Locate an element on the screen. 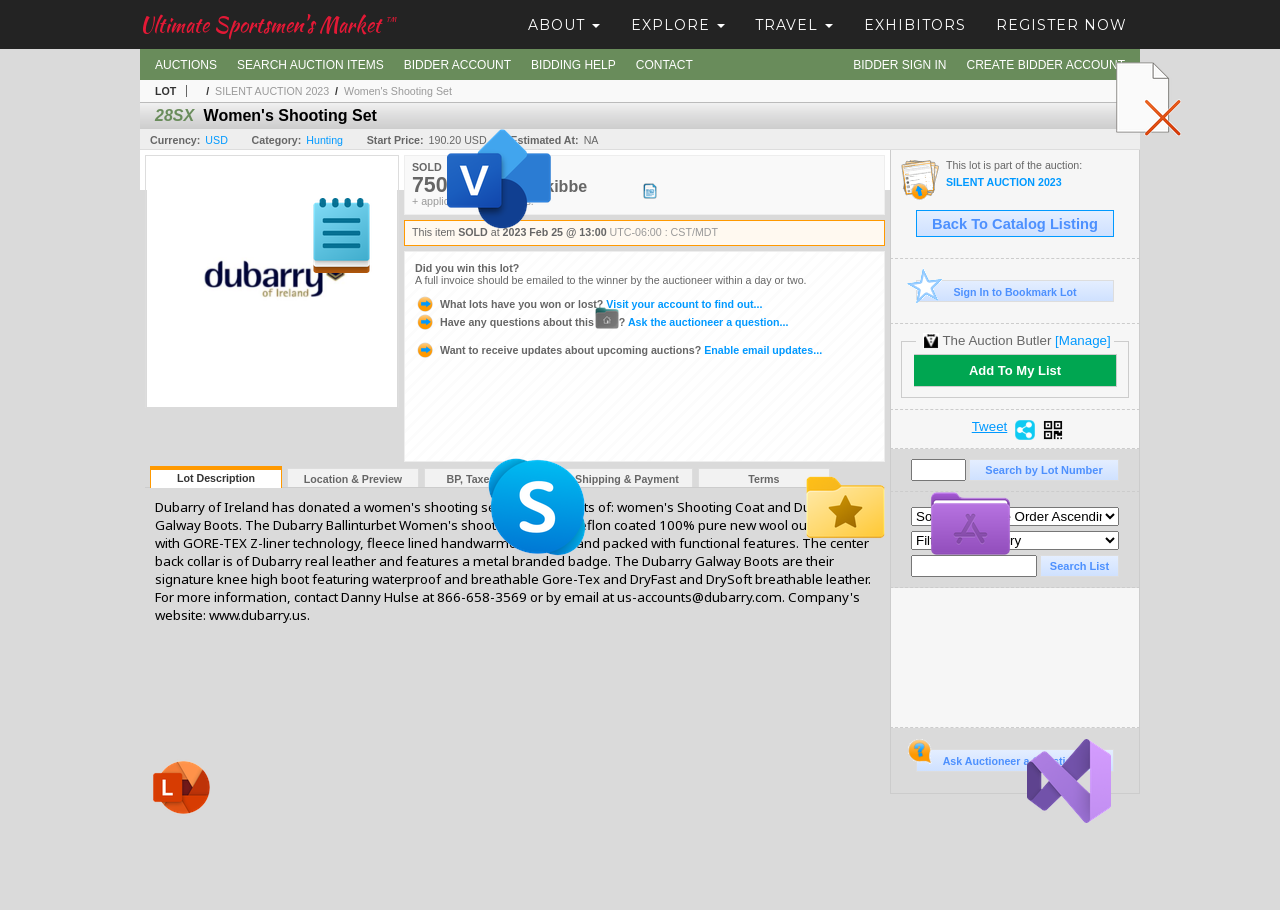 Image resolution: width=1280 pixels, height=910 pixels. open notepad application is located at coordinates (341, 235).